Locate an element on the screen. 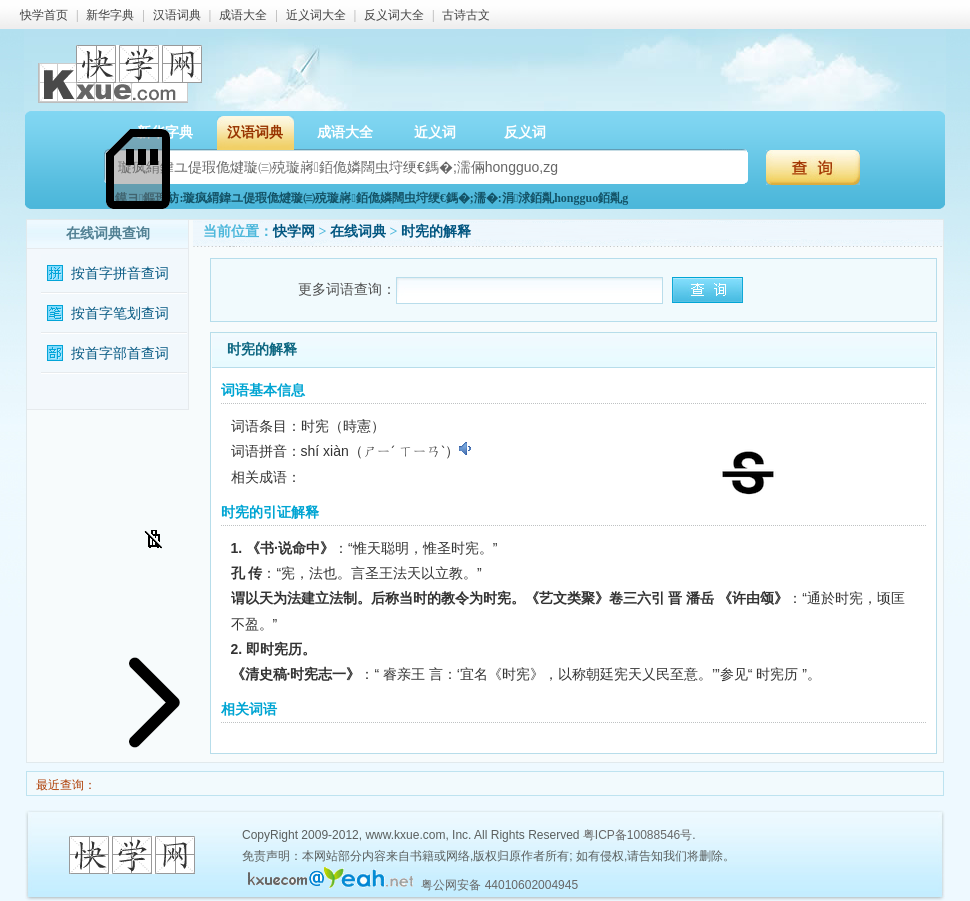 The image size is (970, 901). access SD card storage is located at coordinates (138, 169).